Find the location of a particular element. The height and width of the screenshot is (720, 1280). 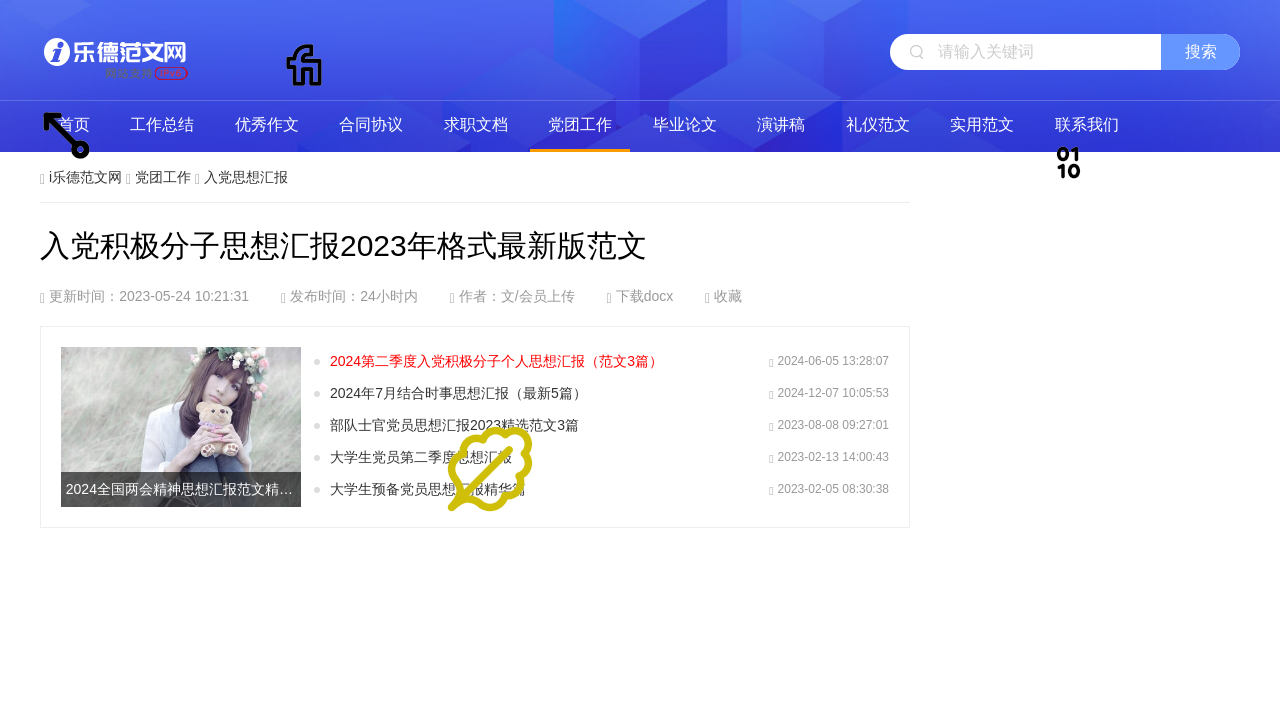

view or edit binary data is located at coordinates (1068, 162).